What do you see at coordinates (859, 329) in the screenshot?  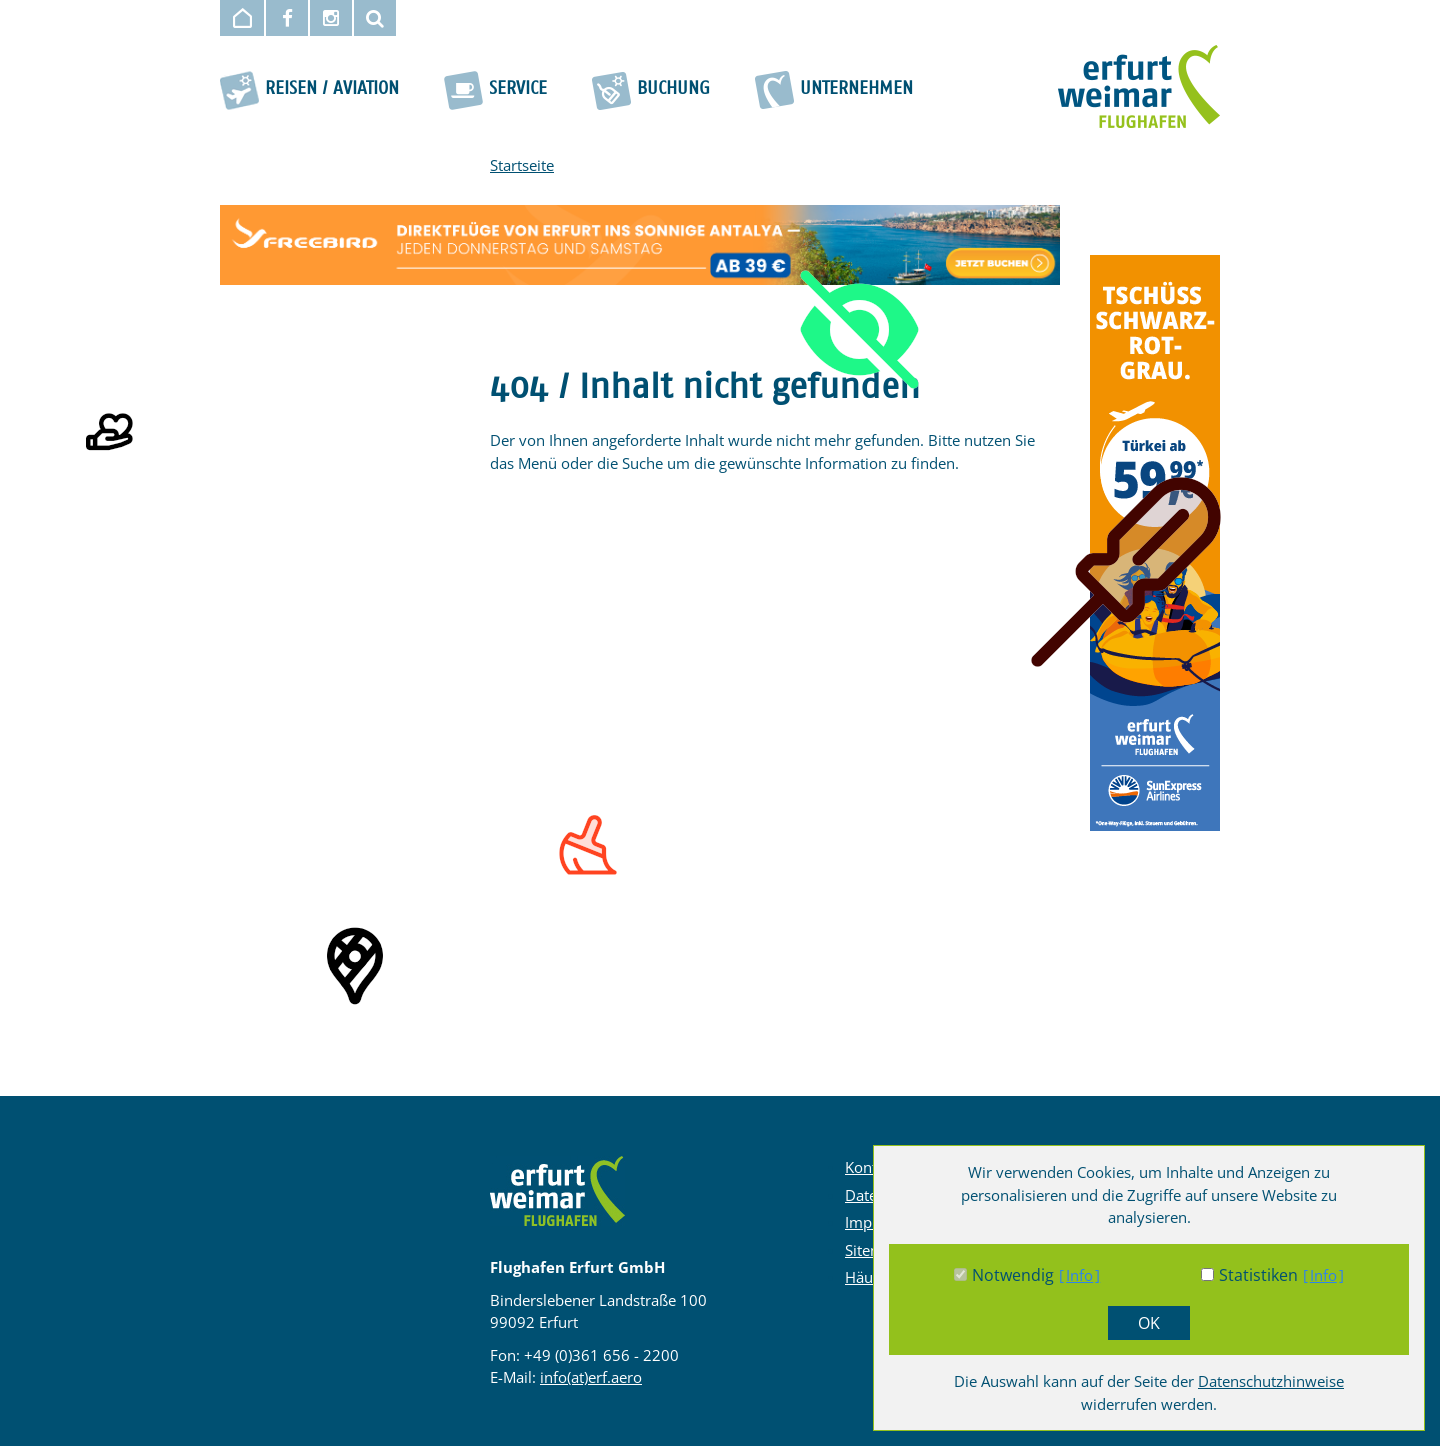 I see `hide password or sensitive content` at bounding box center [859, 329].